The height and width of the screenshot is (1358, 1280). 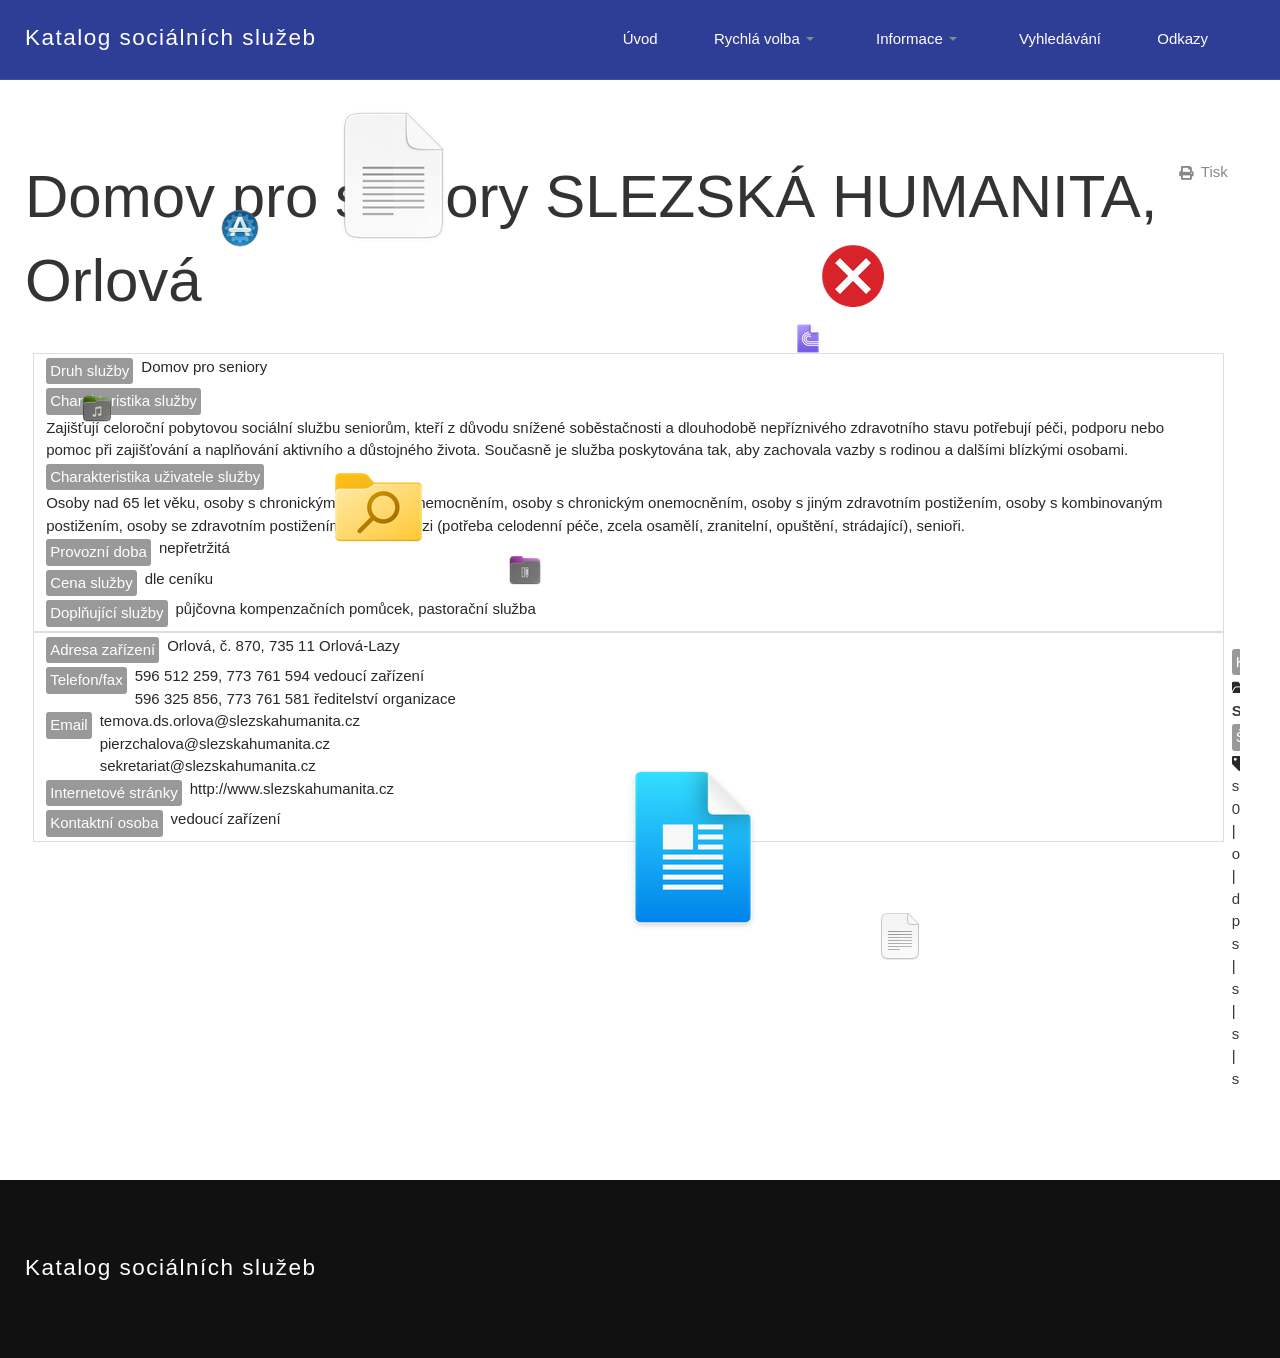 What do you see at coordinates (378, 509) in the screenshot?
I see `search within folder contents` at bounding box center [378, 509].